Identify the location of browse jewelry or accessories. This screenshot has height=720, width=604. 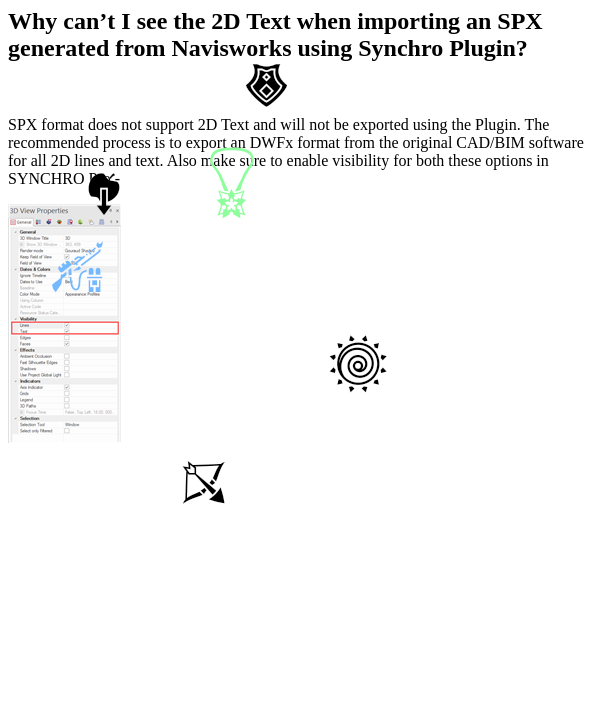
(232, 183).